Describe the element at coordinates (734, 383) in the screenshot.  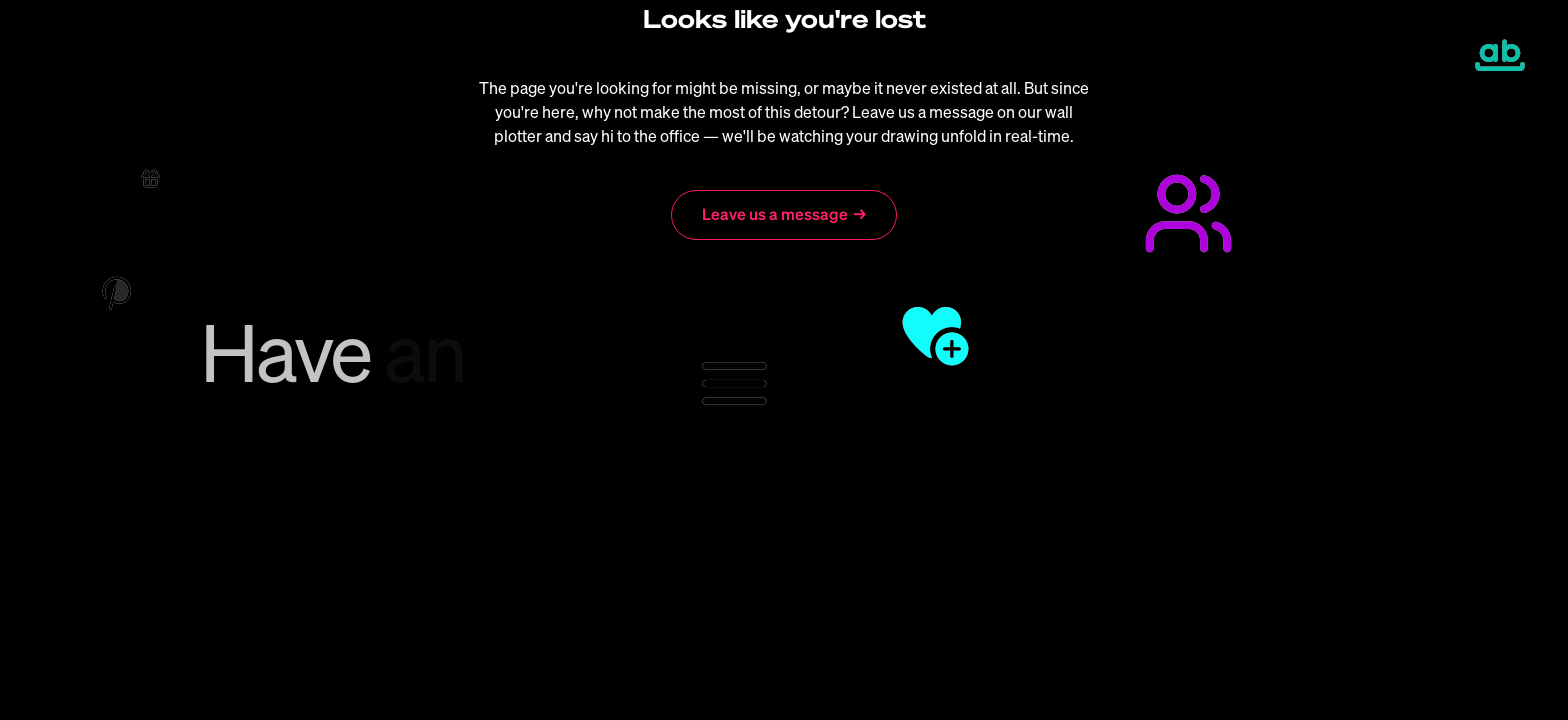
I see `open navigation menu` at that location.